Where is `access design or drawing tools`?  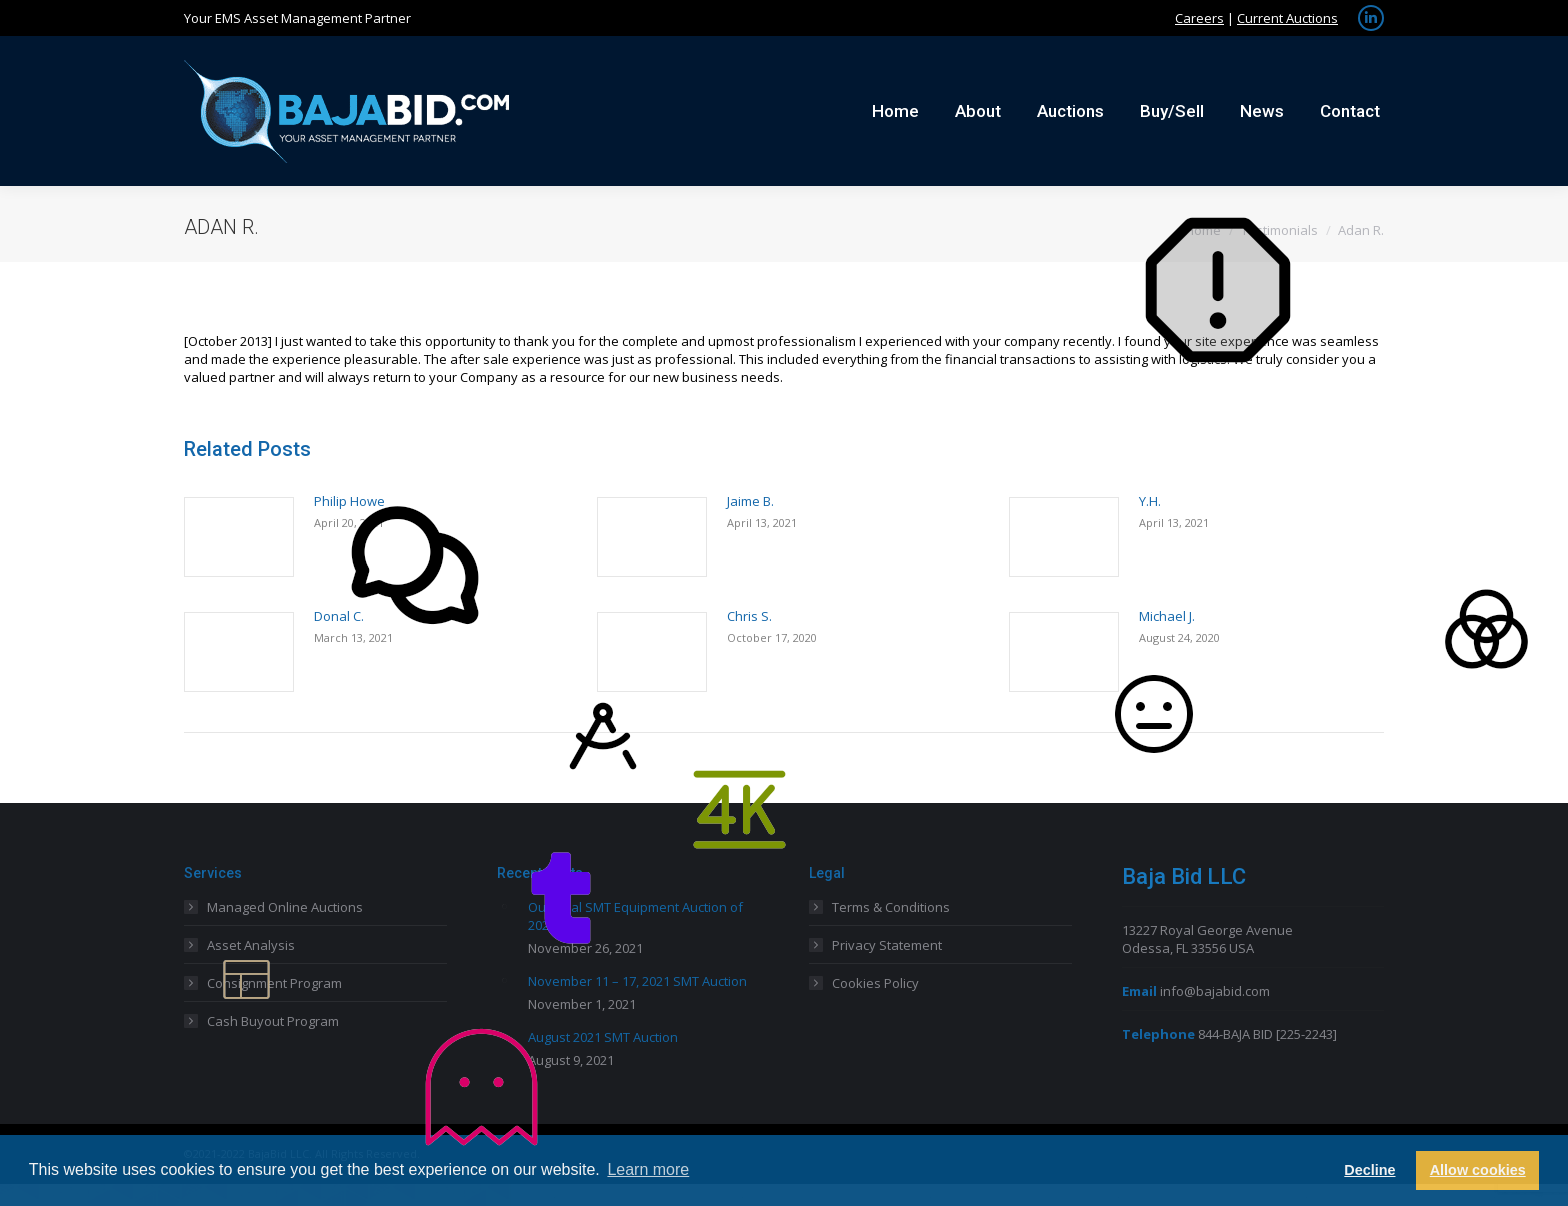 access design or drawing tools is located at coordinates (603, 736).